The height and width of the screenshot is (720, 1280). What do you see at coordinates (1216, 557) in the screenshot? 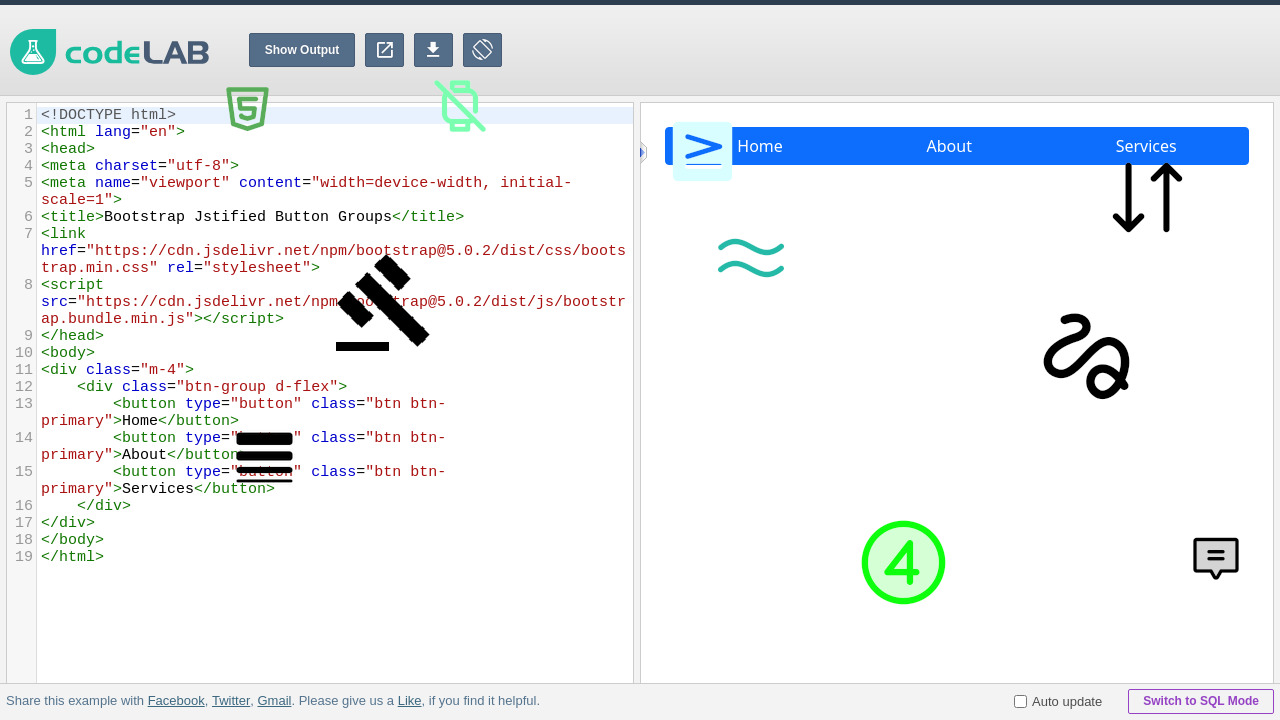
I see `open chat or messaging` at bounding box center [1216, 557].